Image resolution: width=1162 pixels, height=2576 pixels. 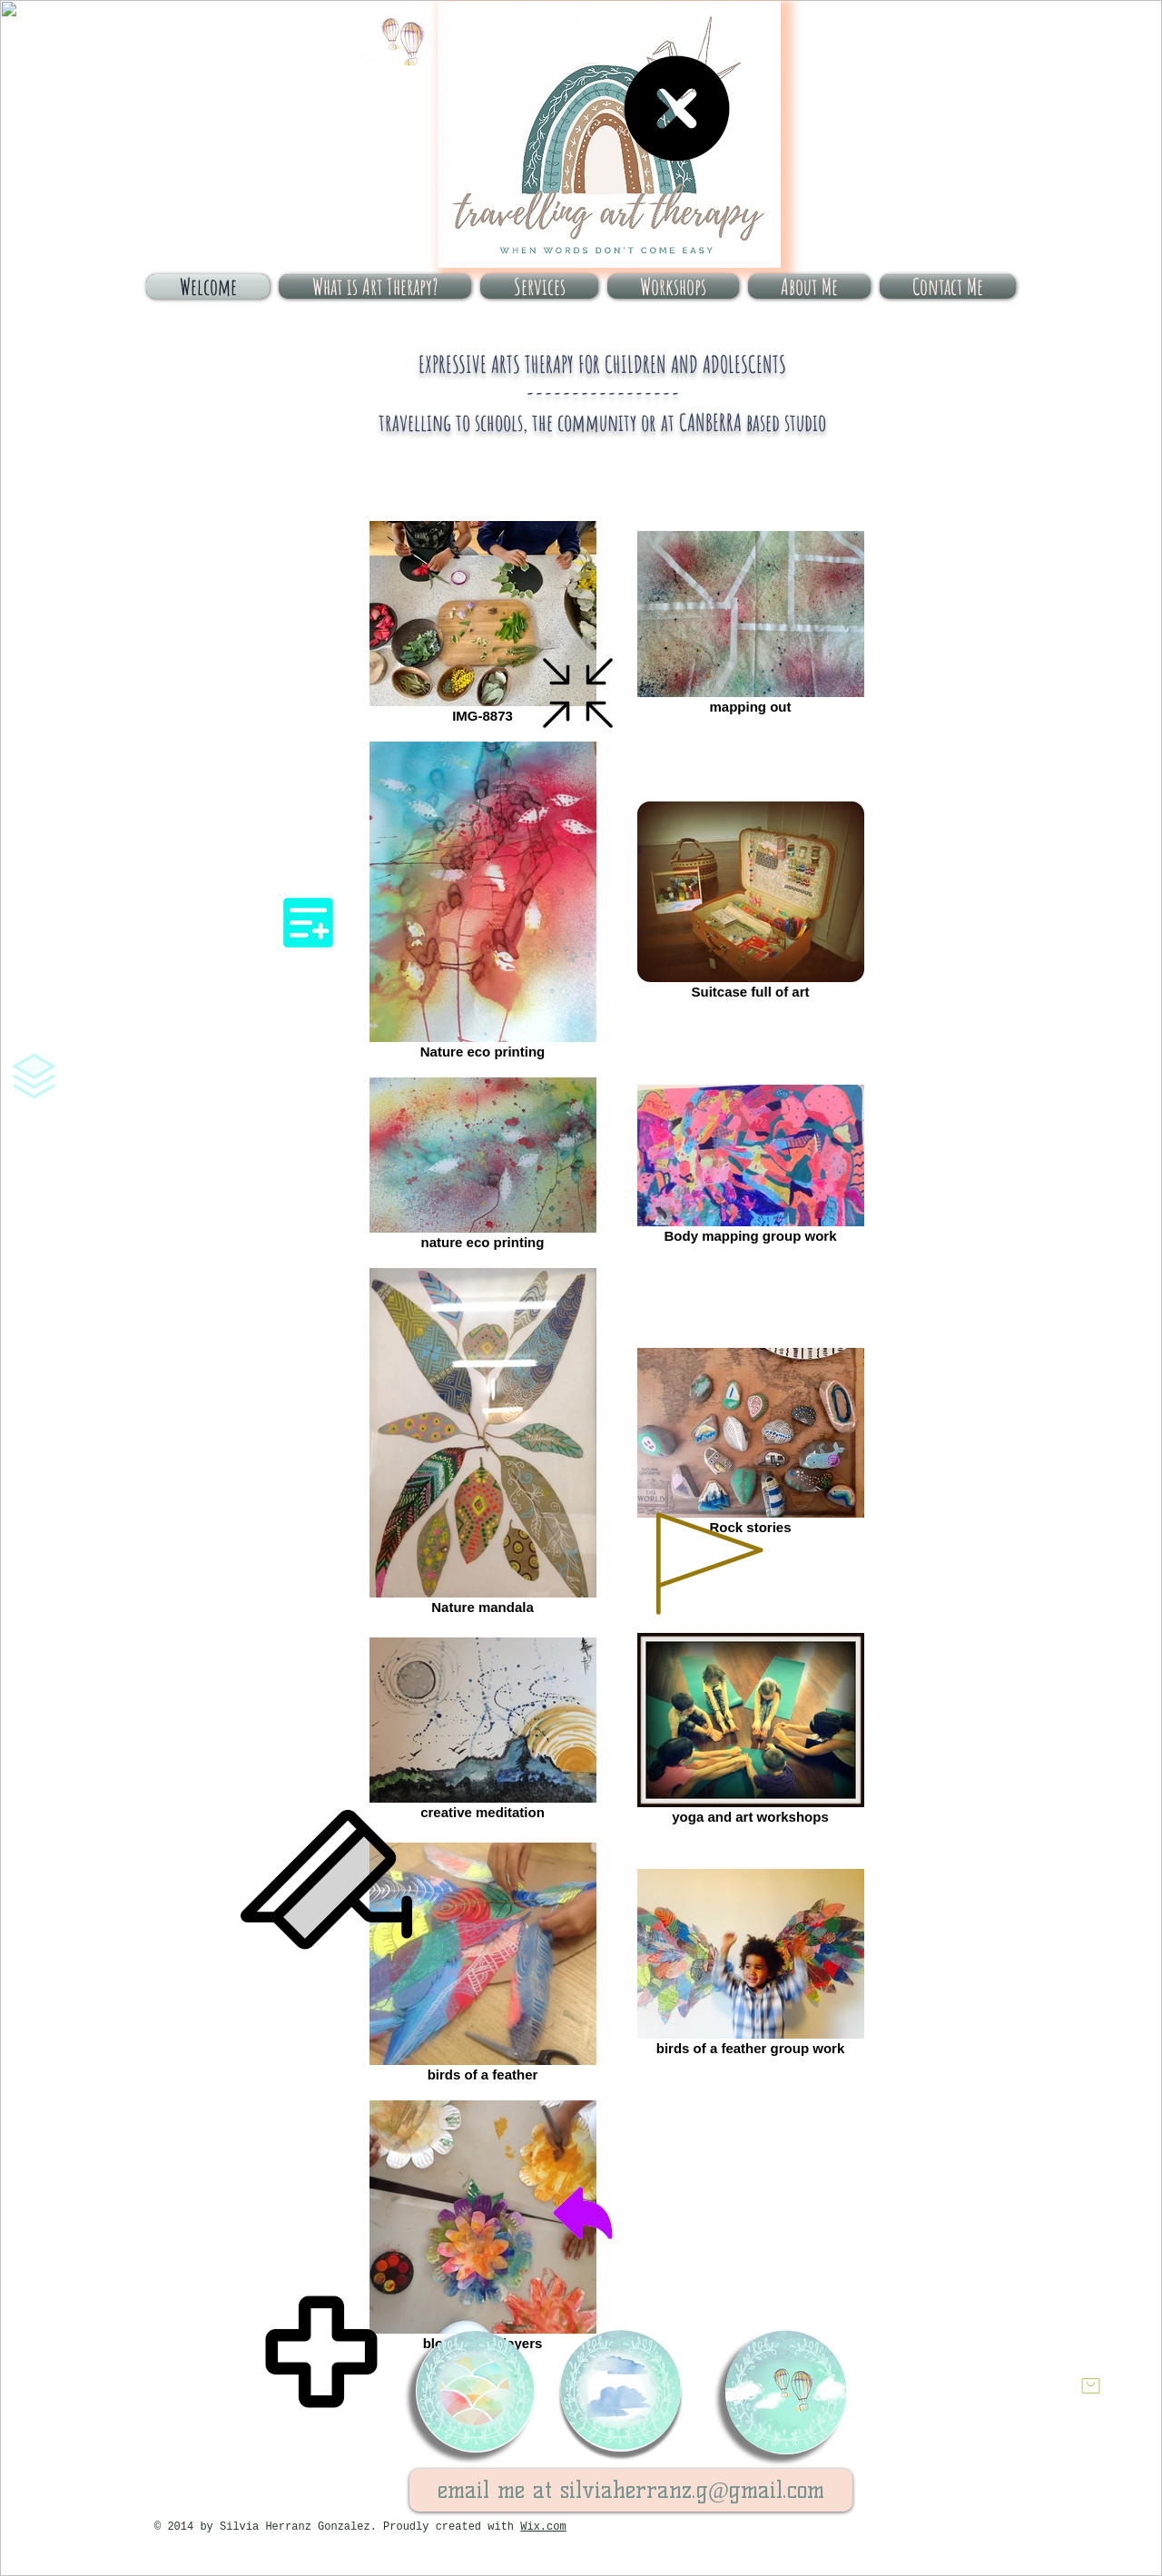 What do you see at coordinates (833, 1460) in the screenshot?
I see `open Spotify` at bounding box center [833, 1460].